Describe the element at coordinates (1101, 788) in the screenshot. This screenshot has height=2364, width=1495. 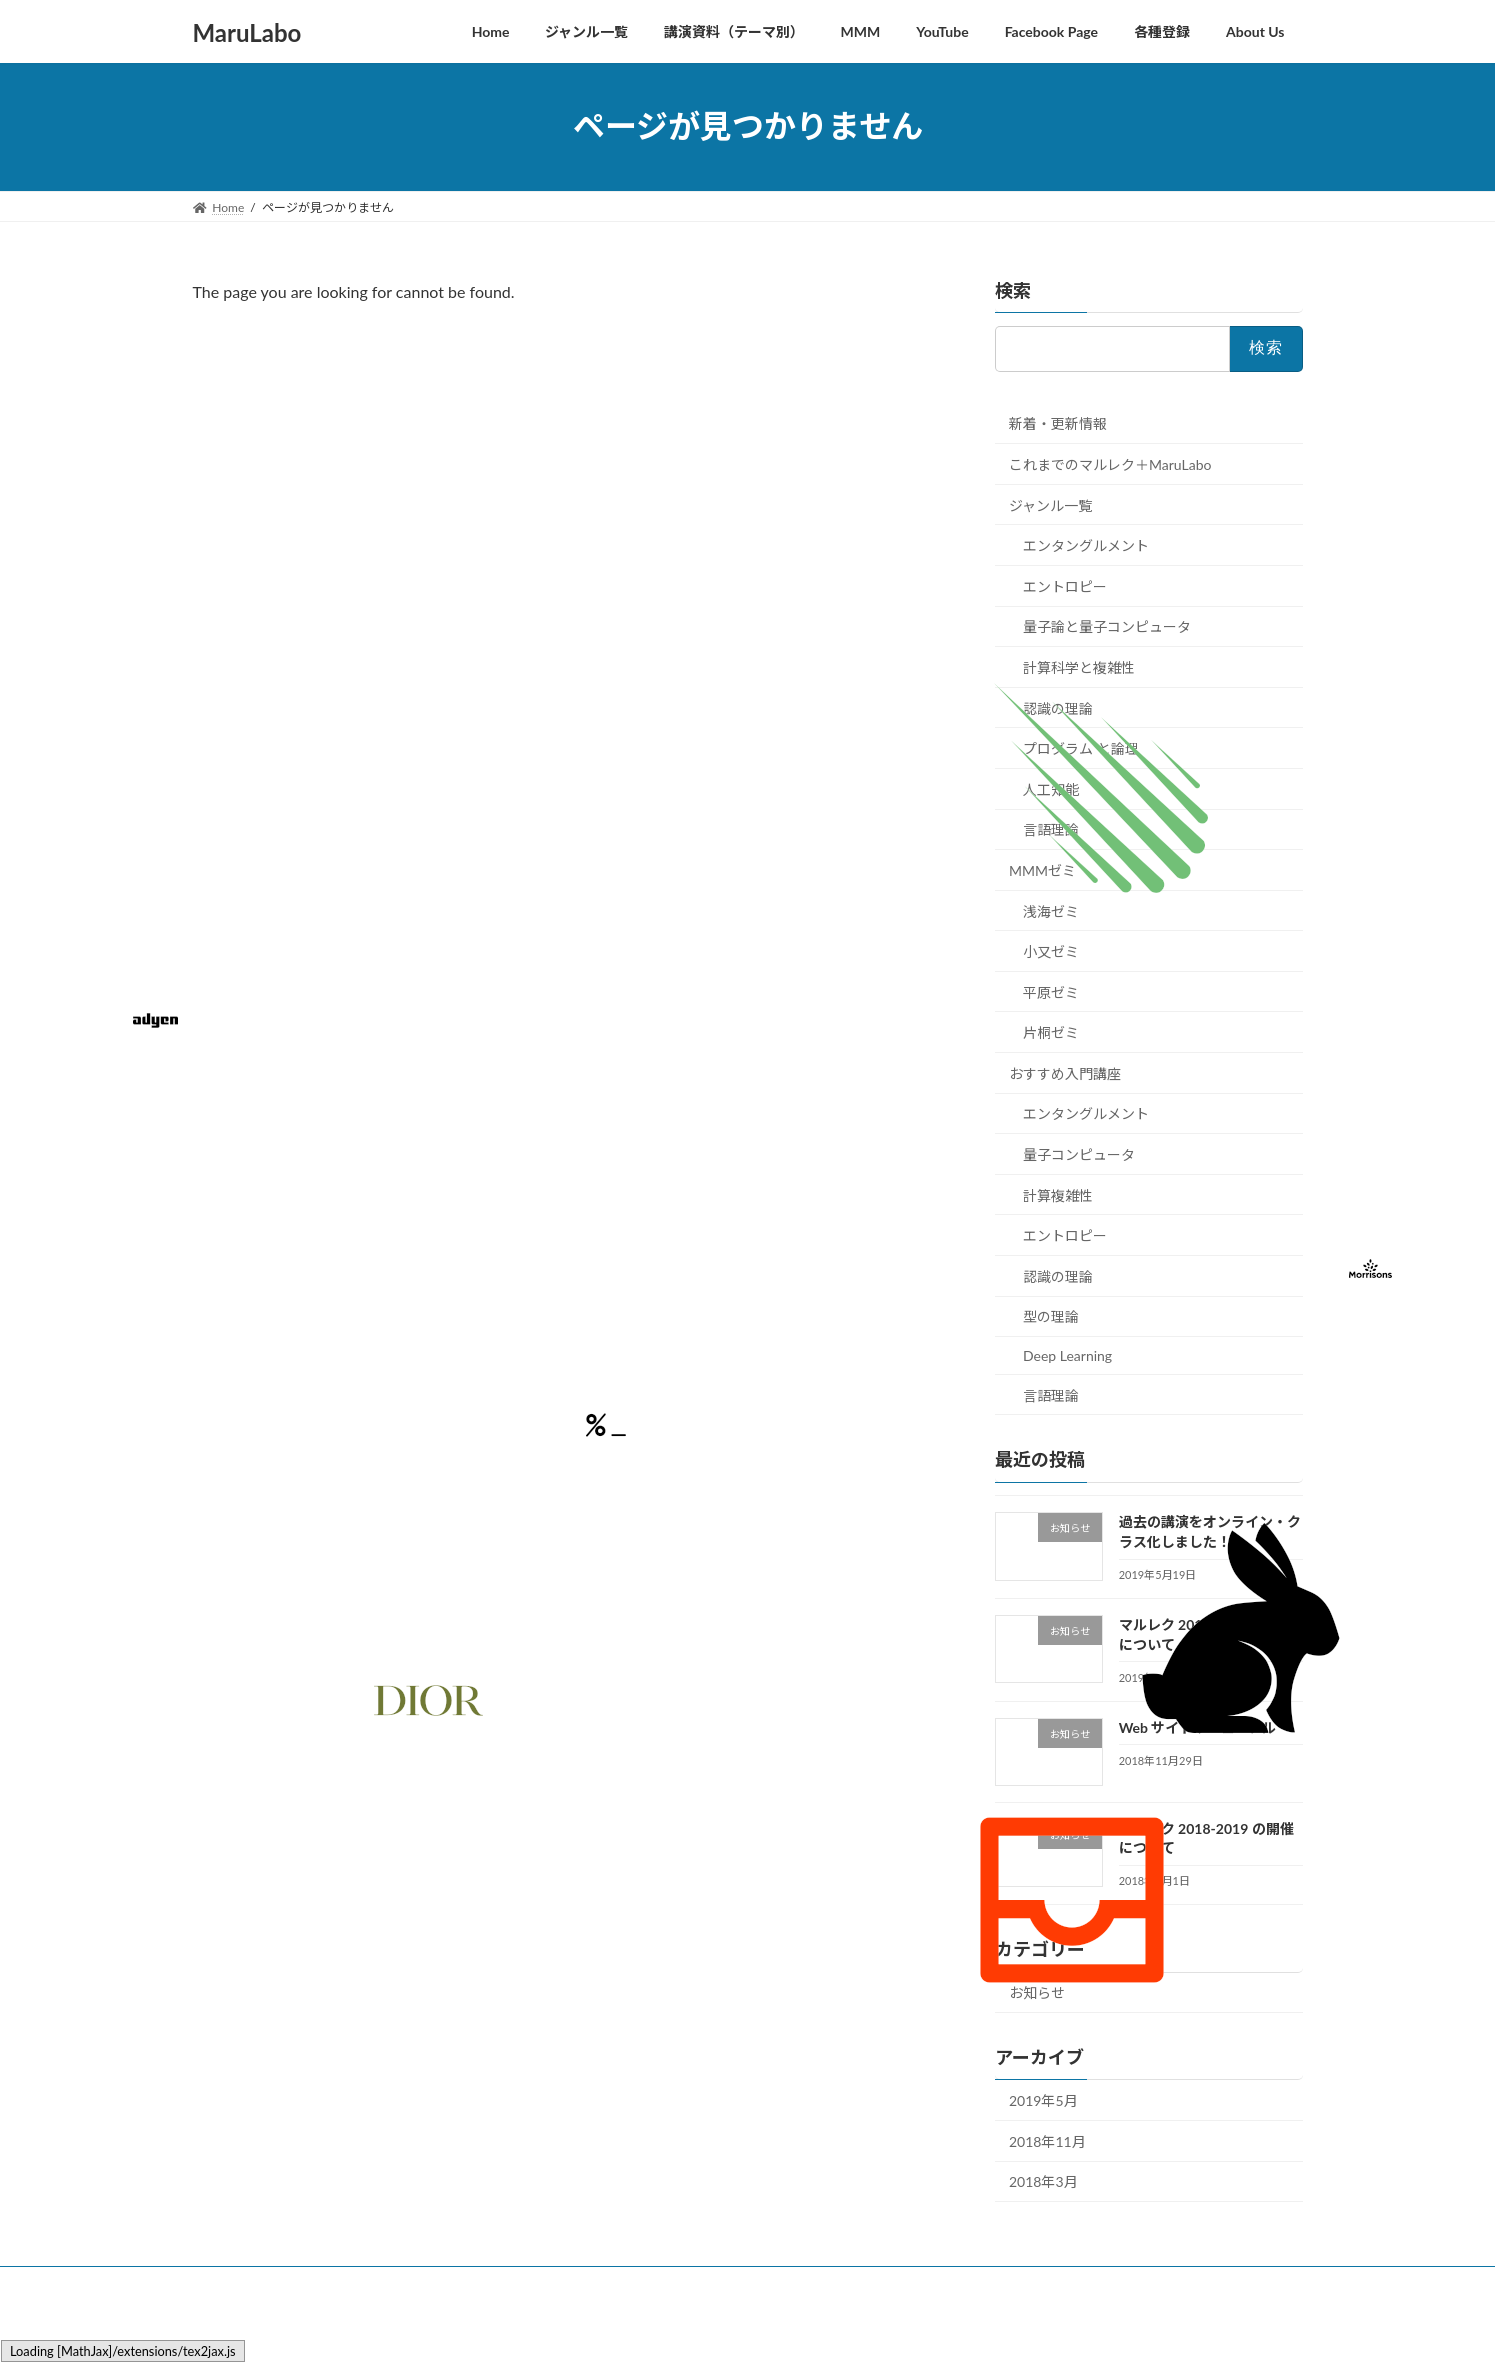
I see `meteor framework logo` at that location.